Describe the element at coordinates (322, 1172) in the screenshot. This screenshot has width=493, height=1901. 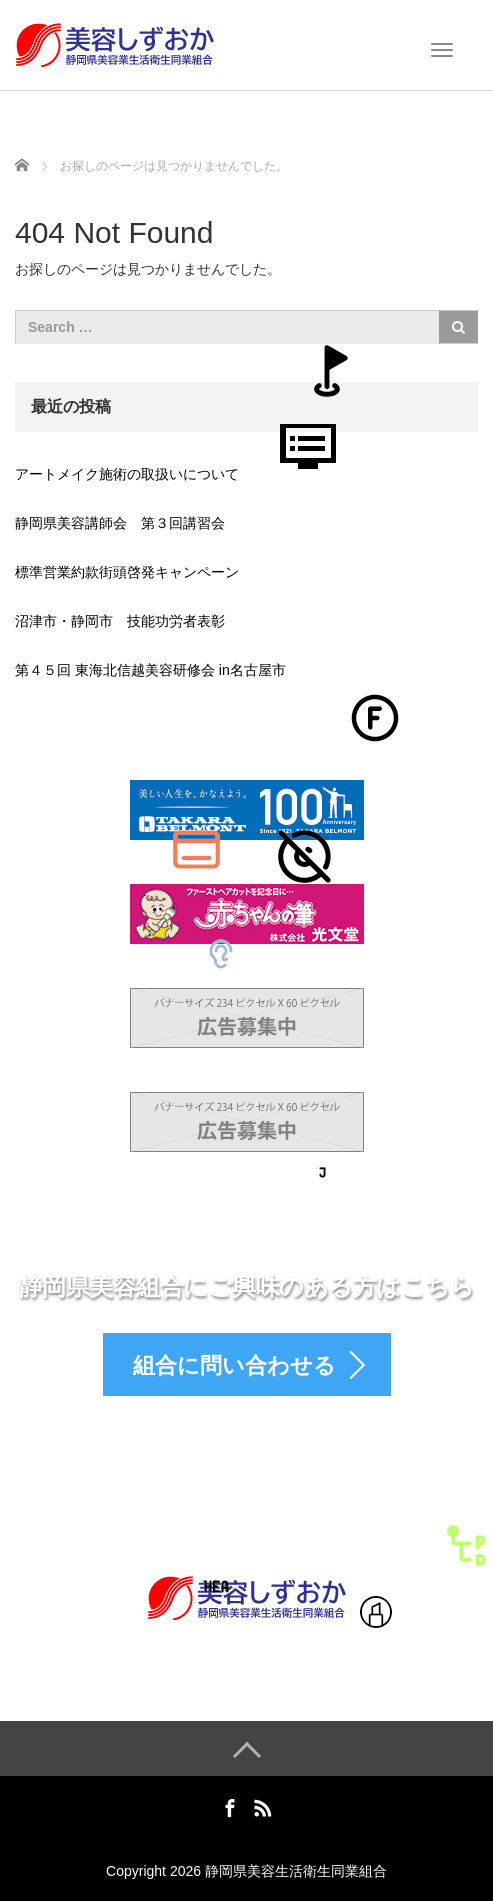
I see `indicates items or sections starting with the letter J` at that location.